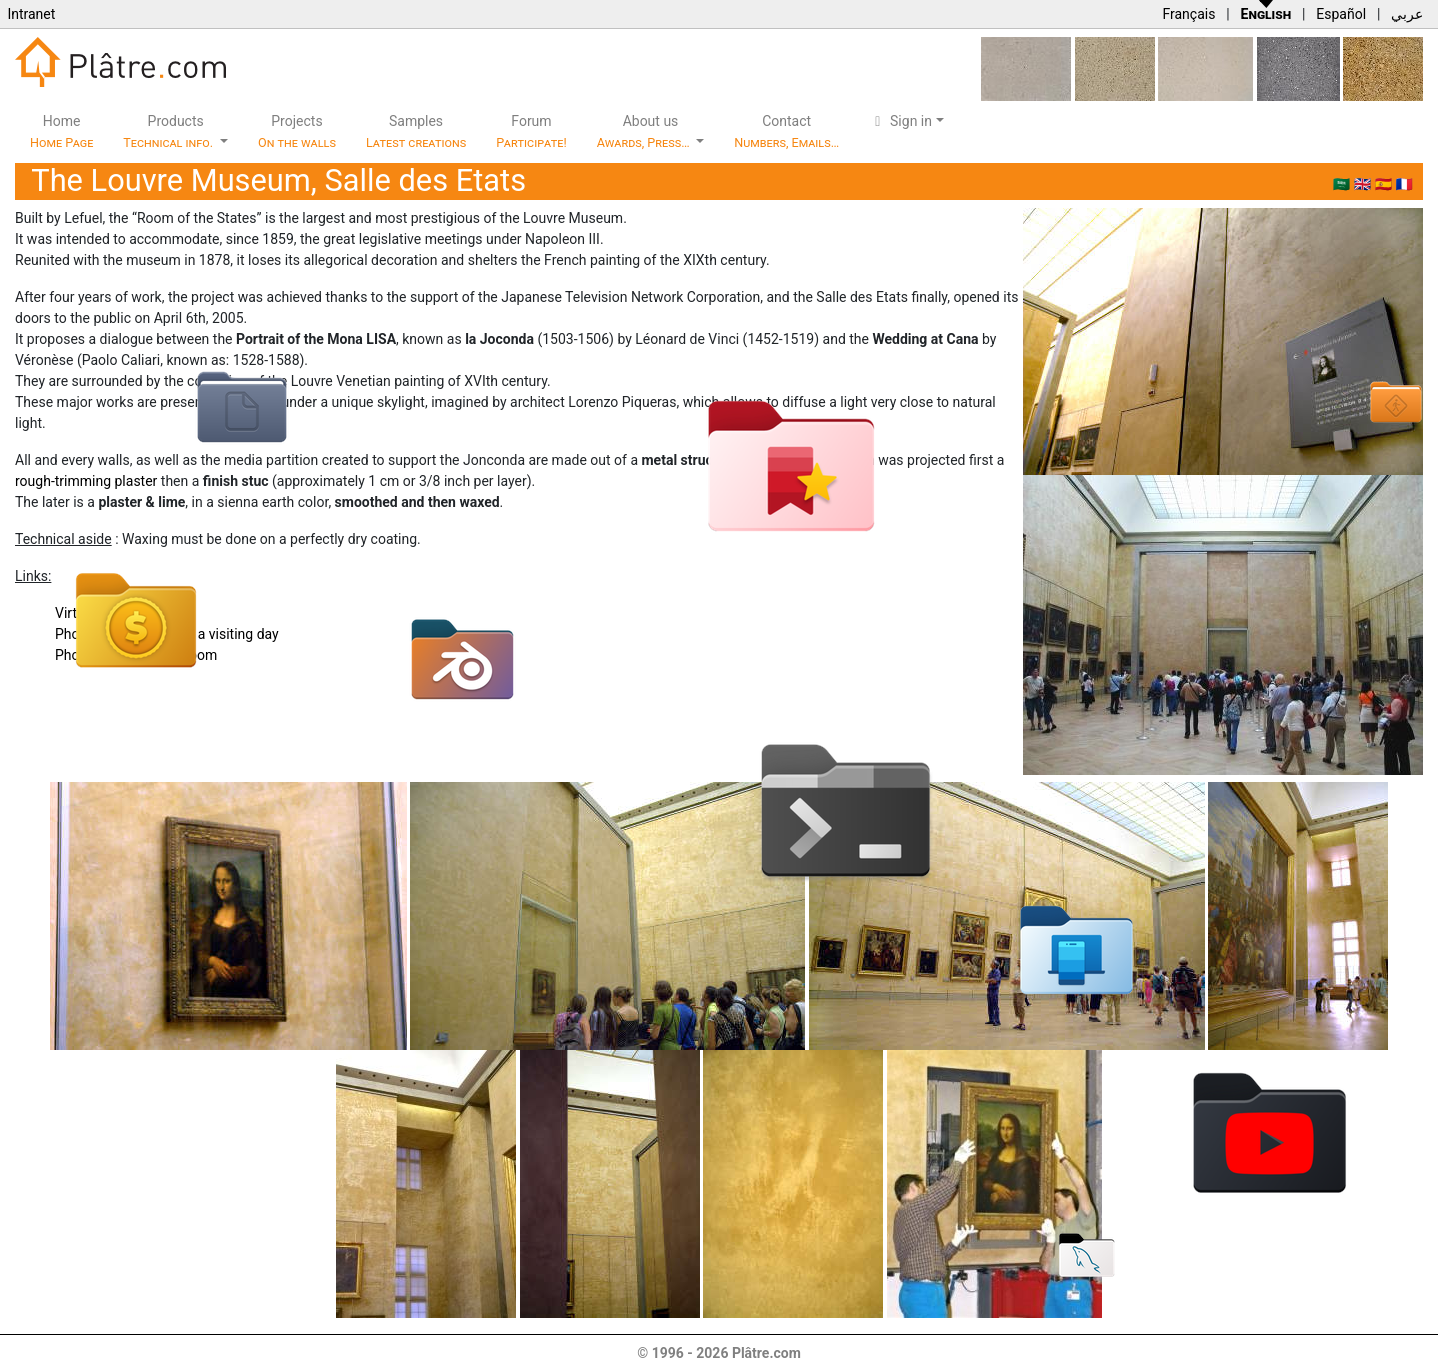 The width and height of the screenshot is (1438, 1364). I want to click on open mysql database files folder, so click(1086, 1256).